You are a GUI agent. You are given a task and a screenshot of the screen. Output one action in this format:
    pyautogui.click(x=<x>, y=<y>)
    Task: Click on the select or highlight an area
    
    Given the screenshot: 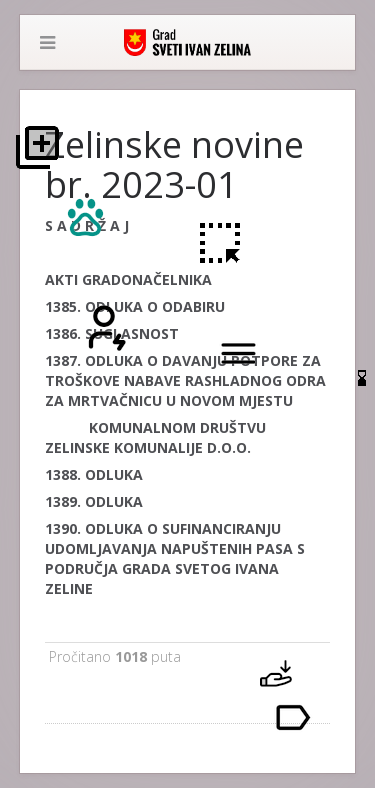 What is the action you would take?
    pyautogui.click(x=220, y=243)
    